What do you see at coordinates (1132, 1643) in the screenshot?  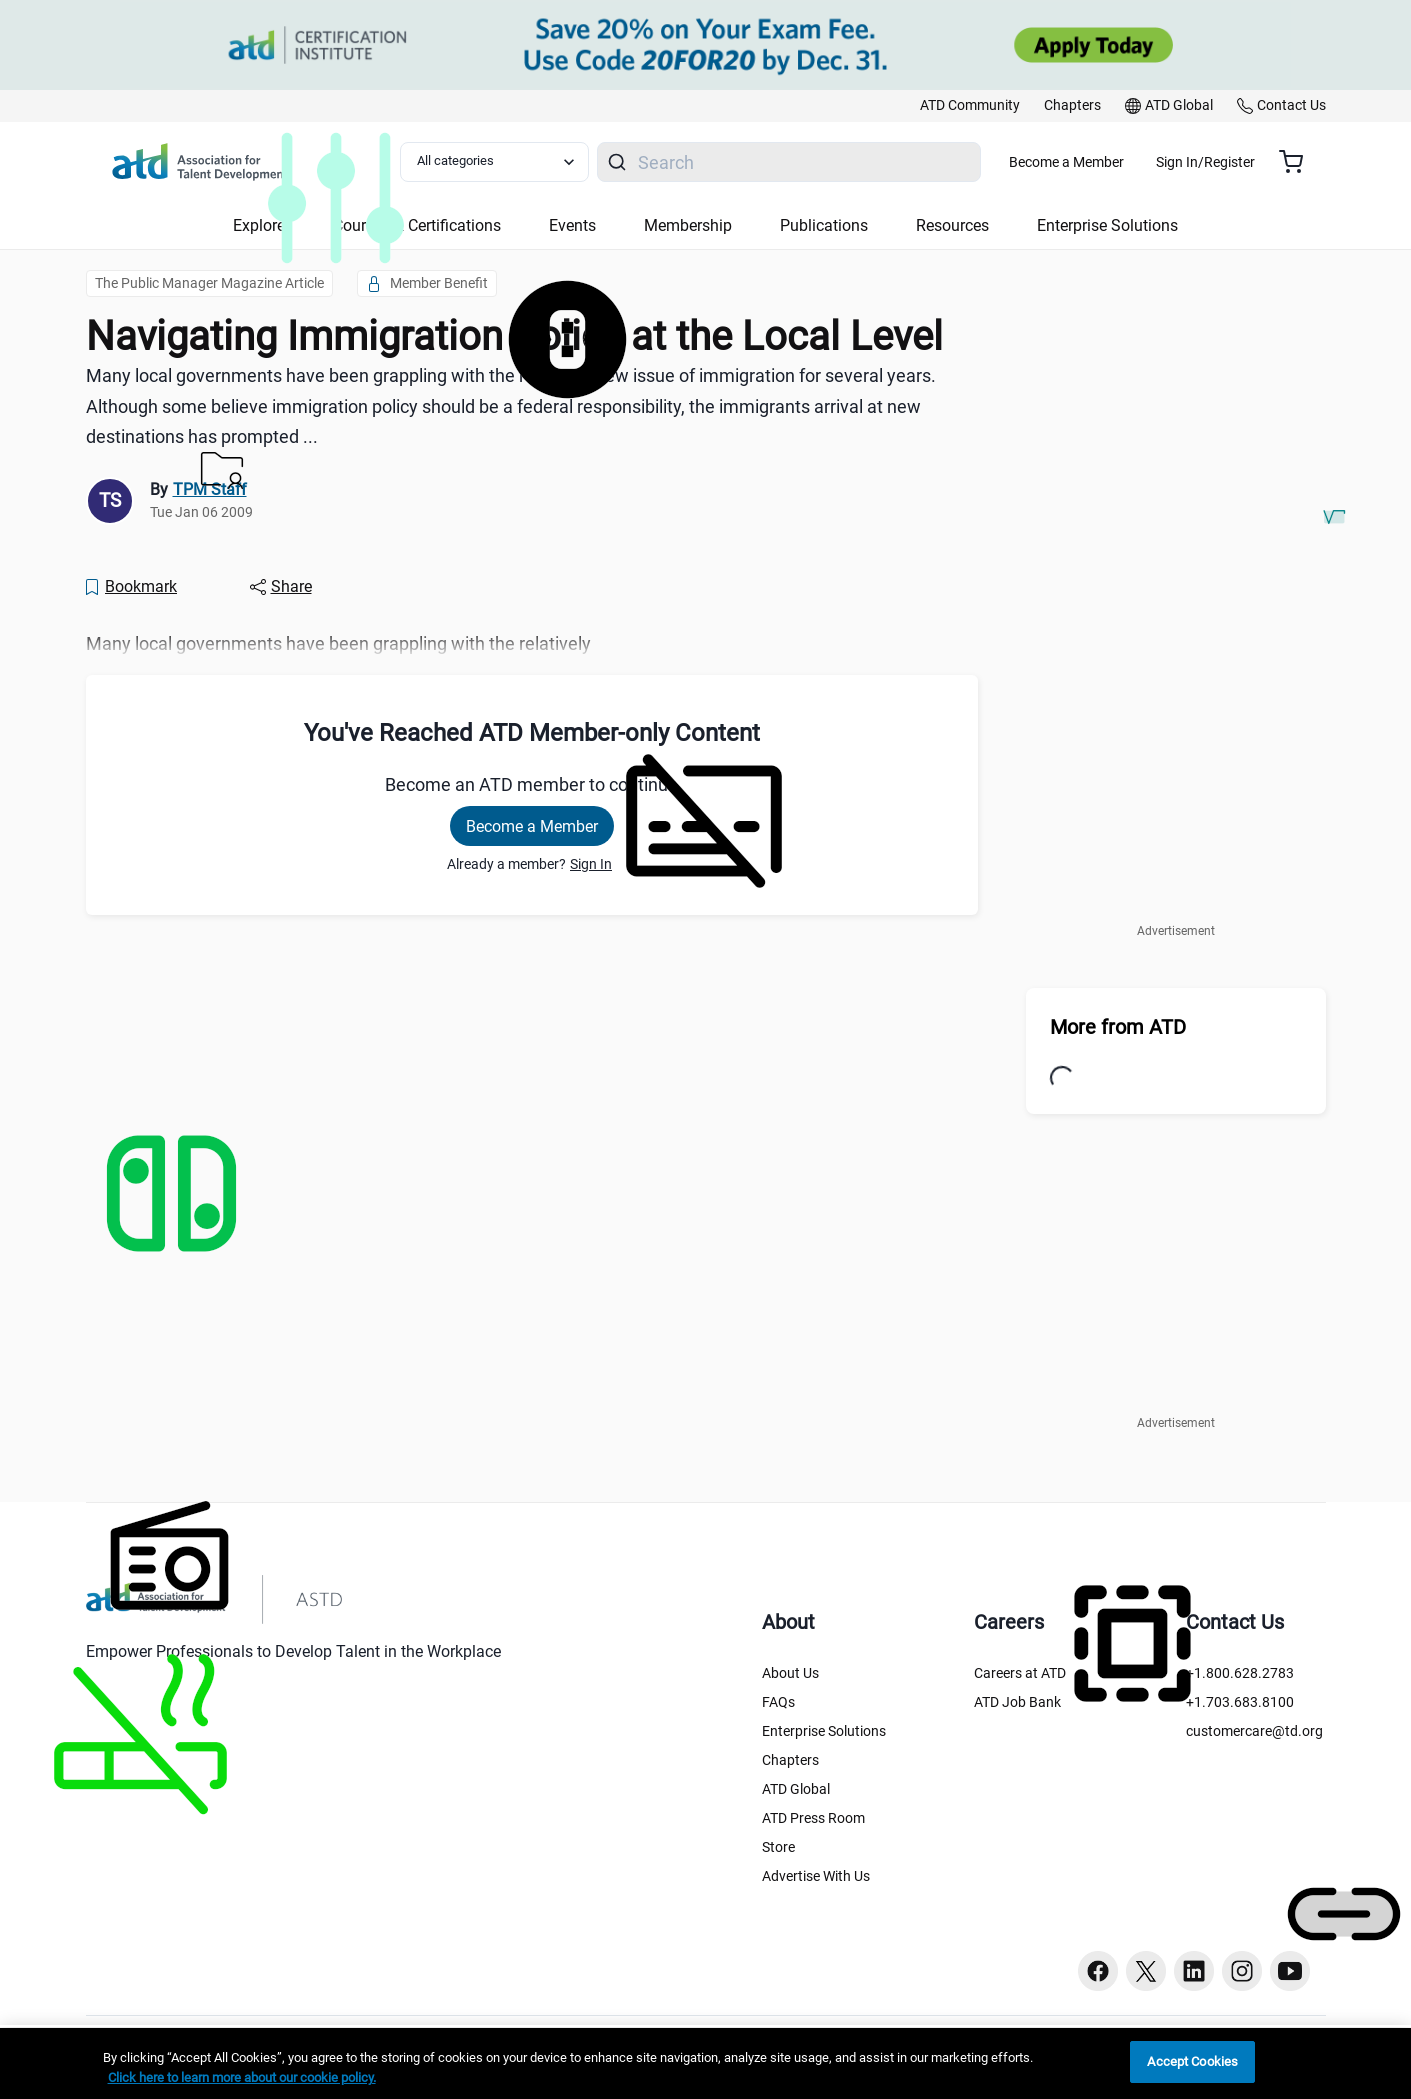 I see `select all items` at bounding box center [1132, 1643].